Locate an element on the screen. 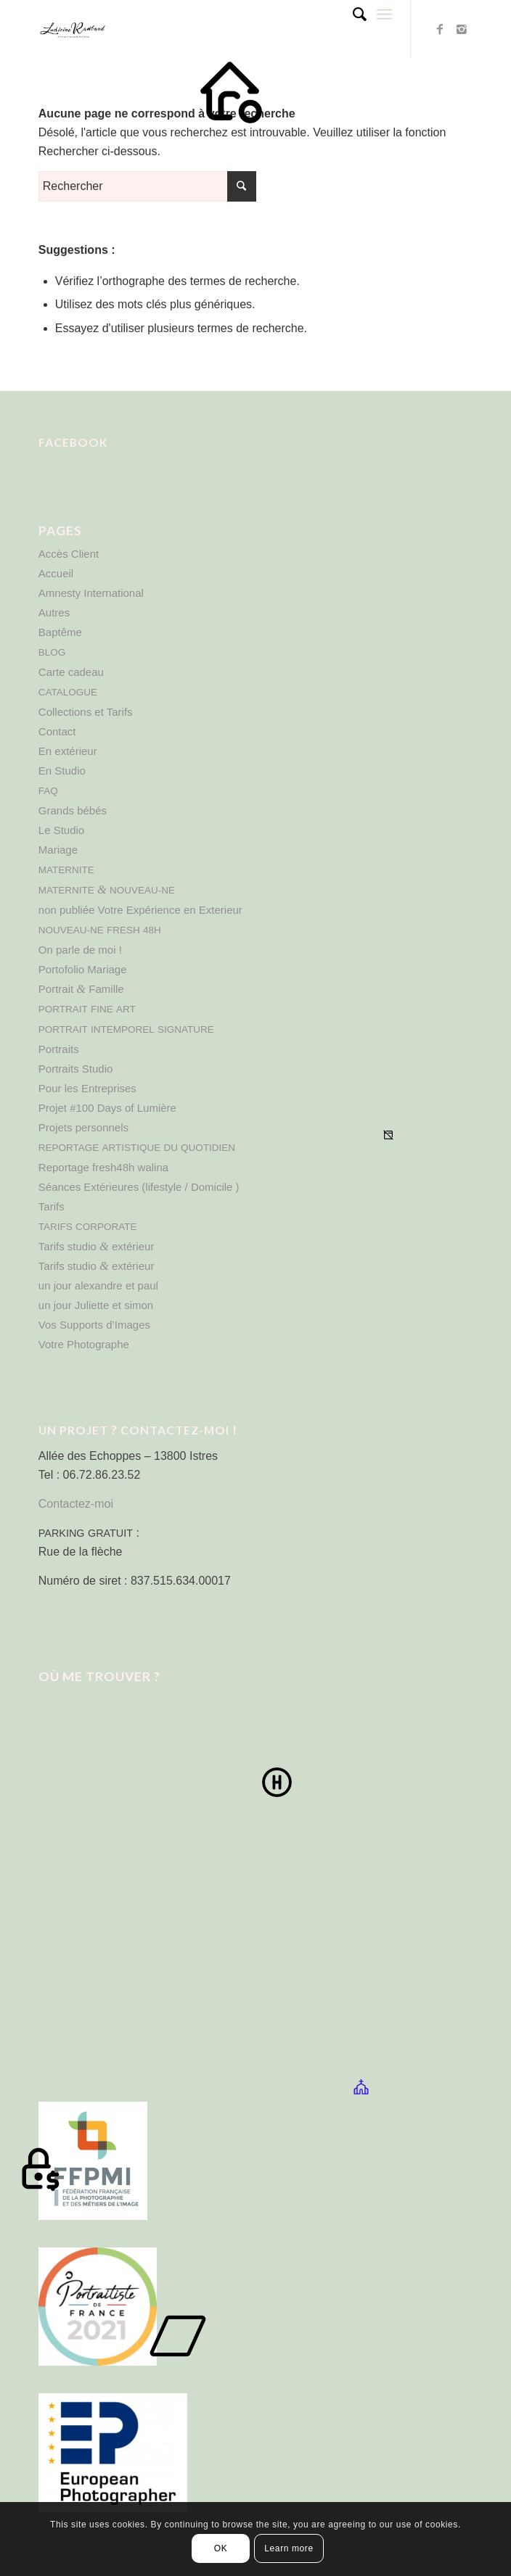 The height and width of the screenshot is (2576, 511). view nearby churches or places of worship is located at coordinates (361, 2087).